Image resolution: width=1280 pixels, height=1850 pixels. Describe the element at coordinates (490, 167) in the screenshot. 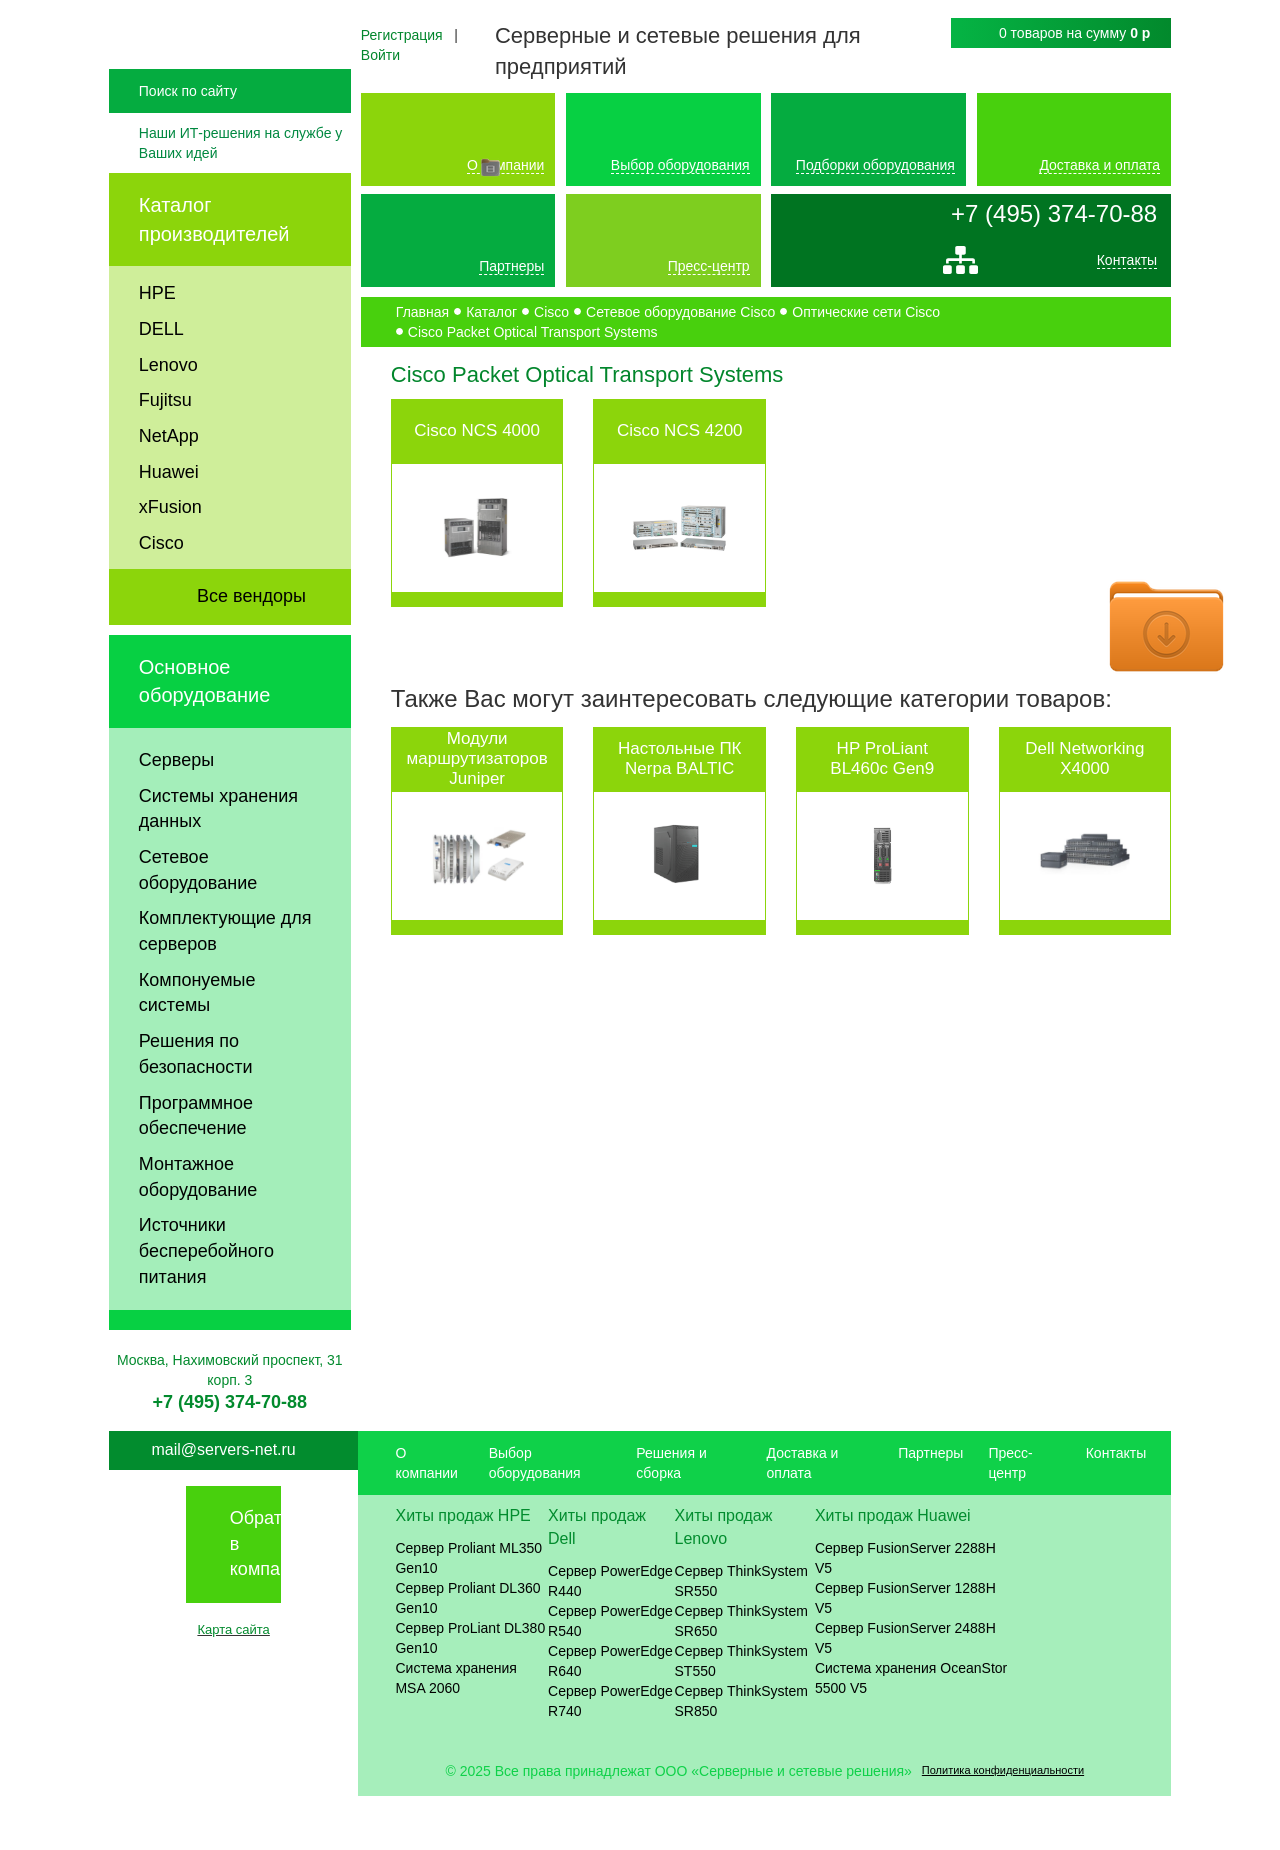

I see `open your videos folder` at that location.